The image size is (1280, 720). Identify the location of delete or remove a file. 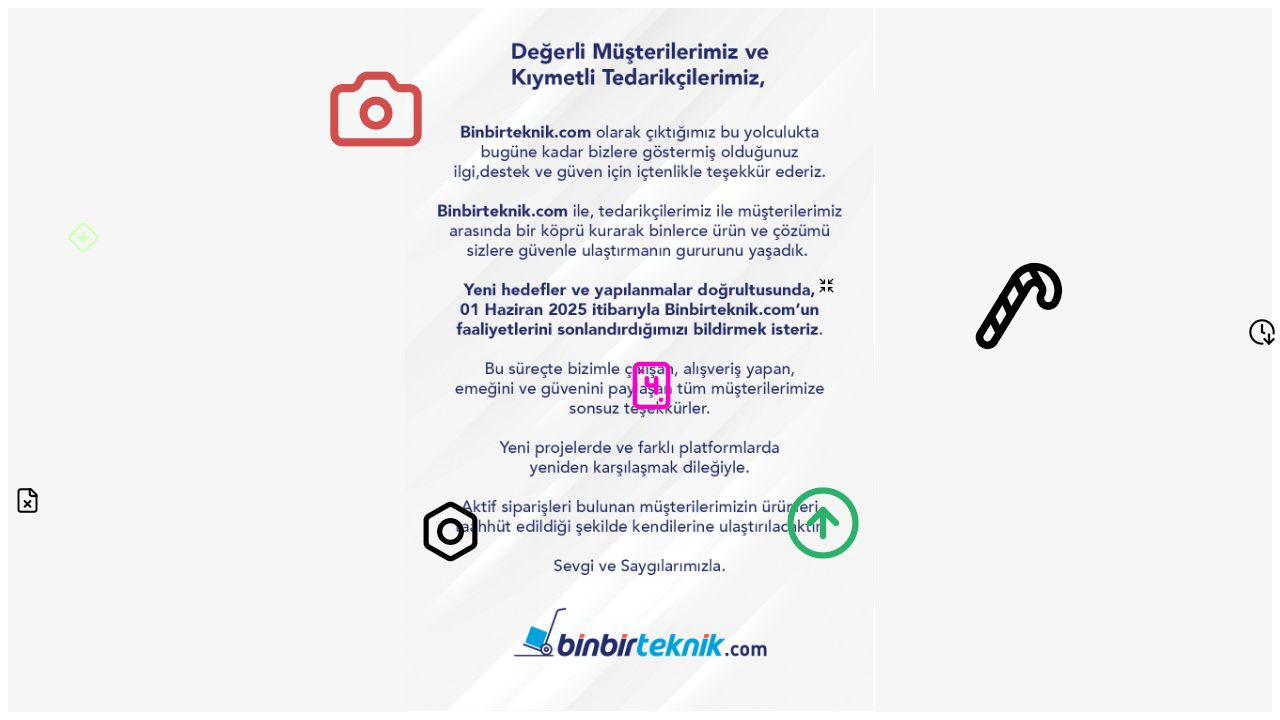
(27, 500).